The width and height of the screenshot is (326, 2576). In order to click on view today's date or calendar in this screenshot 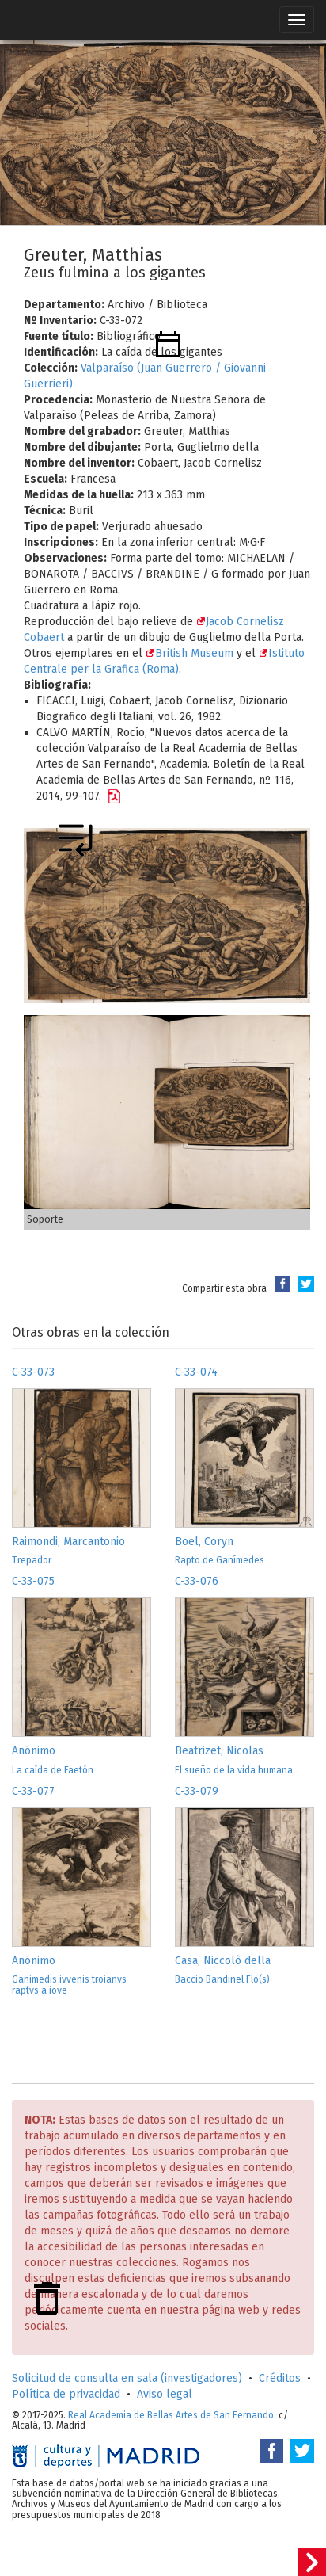, I will do `click(168, 344)`.